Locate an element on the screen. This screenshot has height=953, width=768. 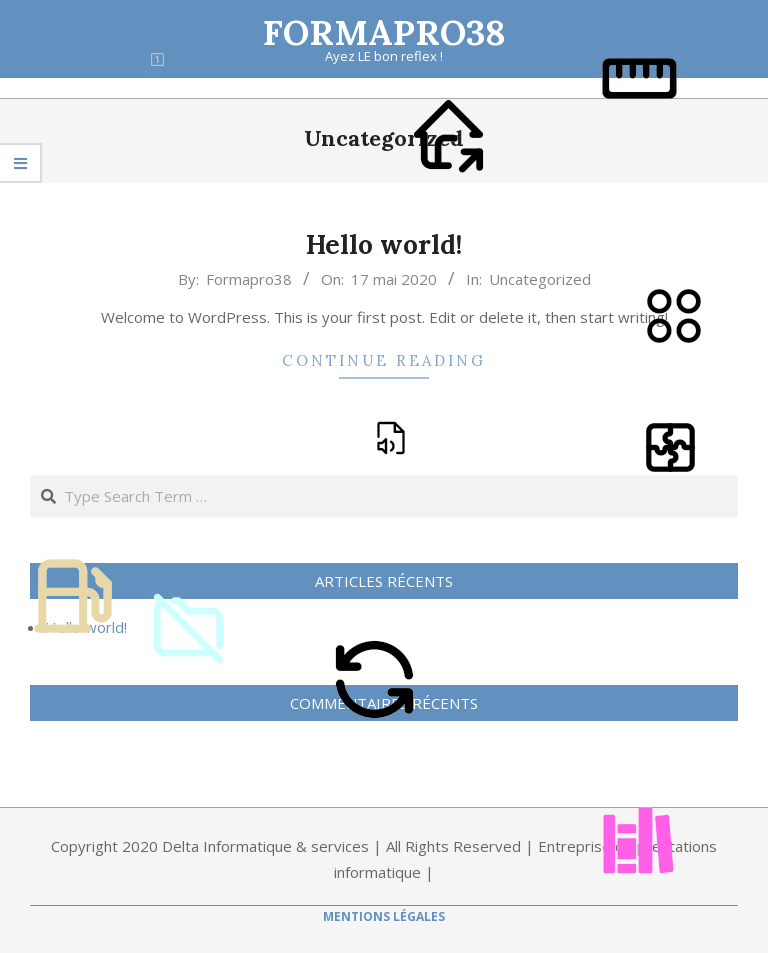
measure dimensions or distance is located at coordinates (639, 78).